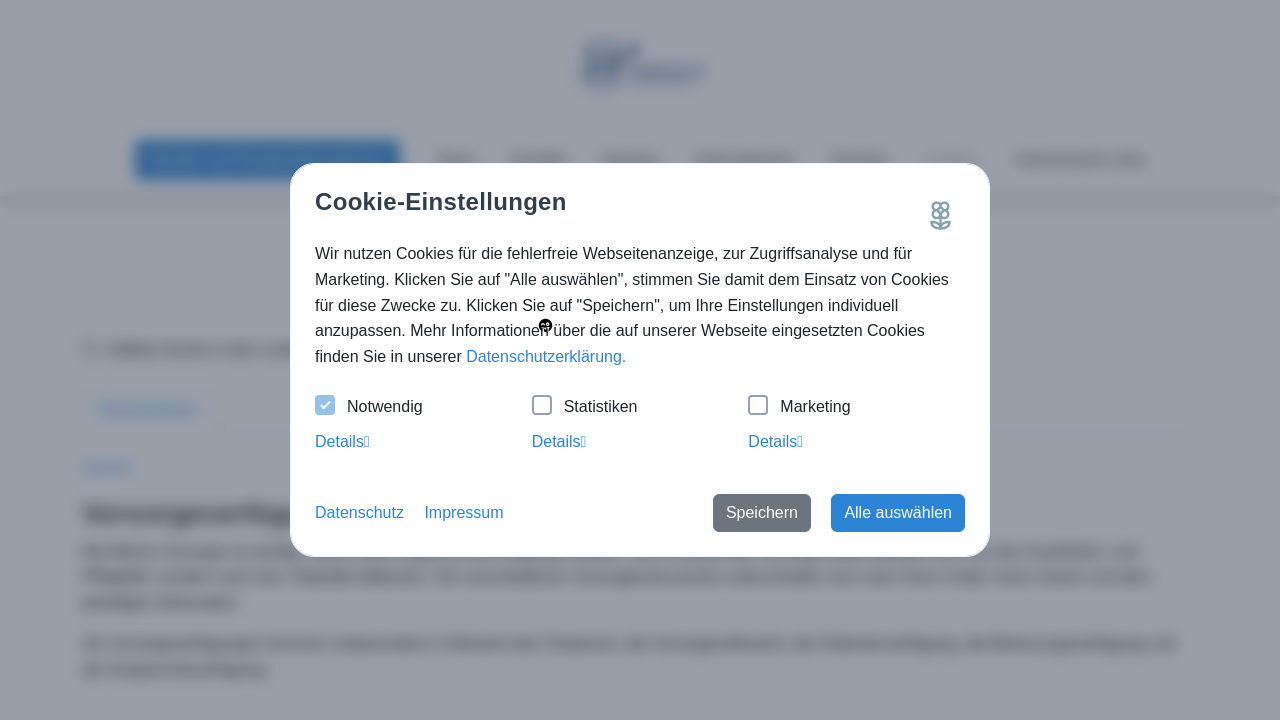 The image size is (1280, 720). Describe the element at coordinates (545, 325) in the screenshot. I see `react with a playful or silly expression` at that location.